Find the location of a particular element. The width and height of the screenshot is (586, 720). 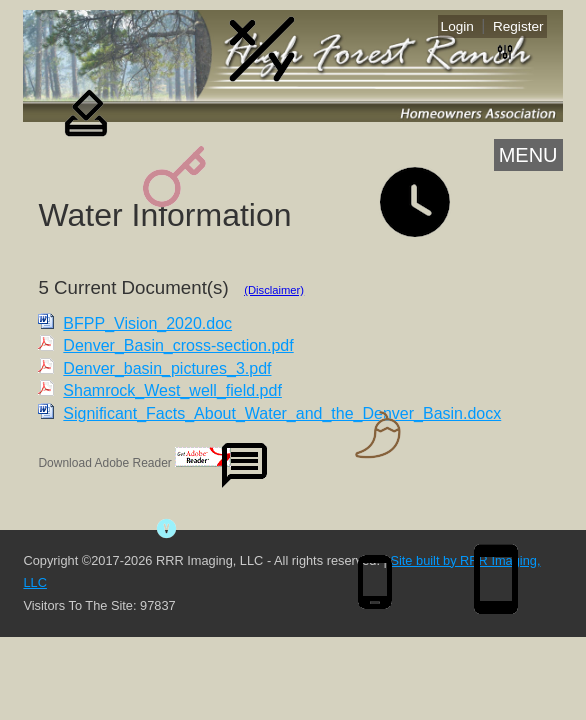

access phone or calling features is located at coordinates (375, 582).